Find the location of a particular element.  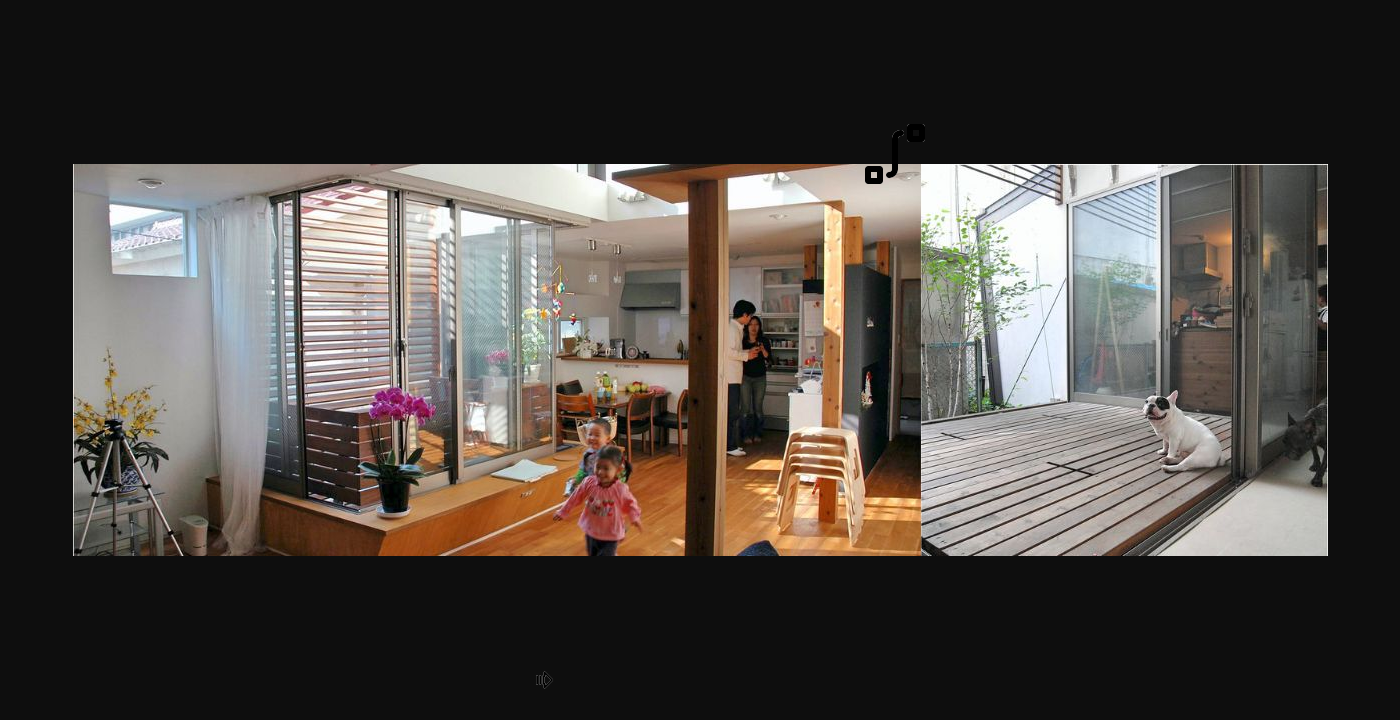

skip forward or jump to the end is located at coordinates (544, 680).